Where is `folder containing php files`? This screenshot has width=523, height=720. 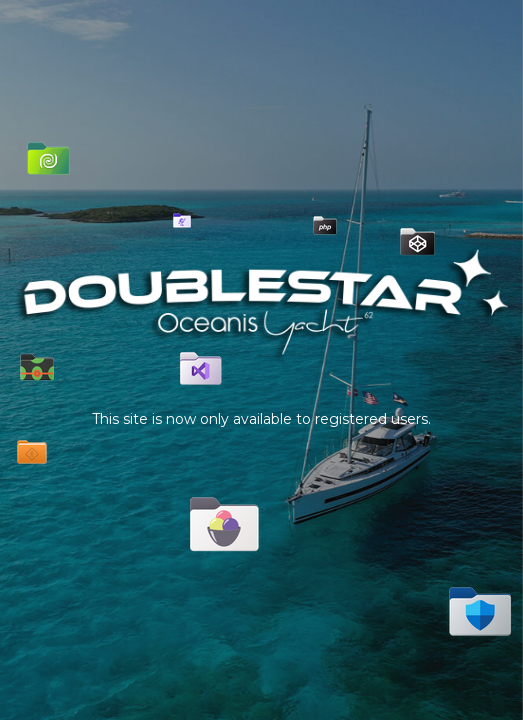 folder containing php files is located at coordinates (325, 226).